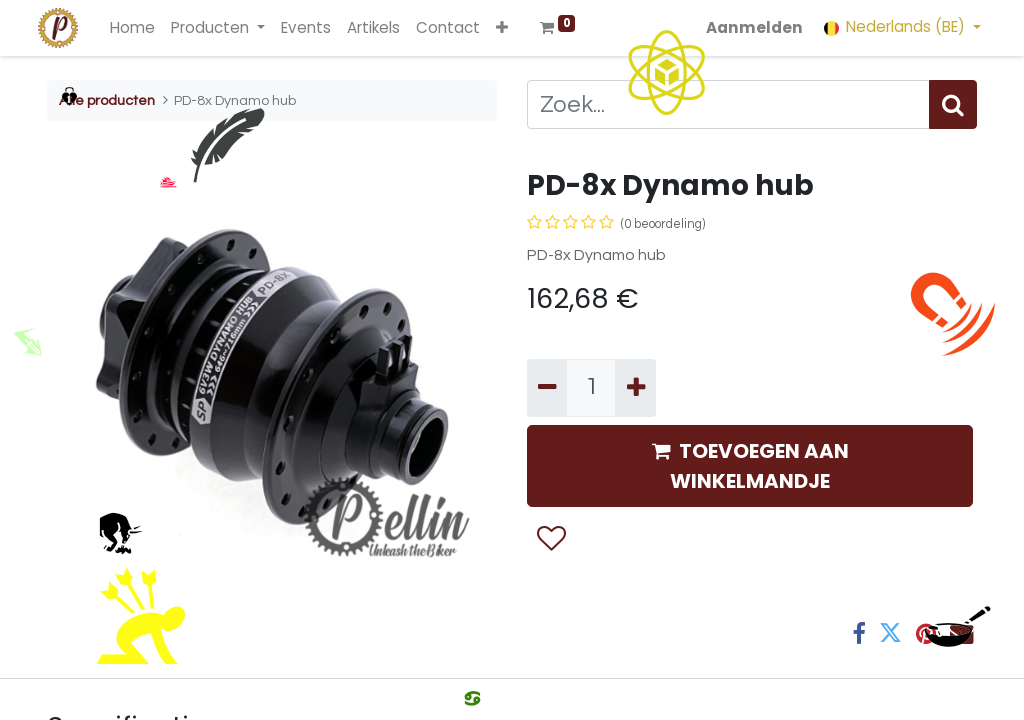  I want to click on indicates protected or private favorites, so click(69, 96).